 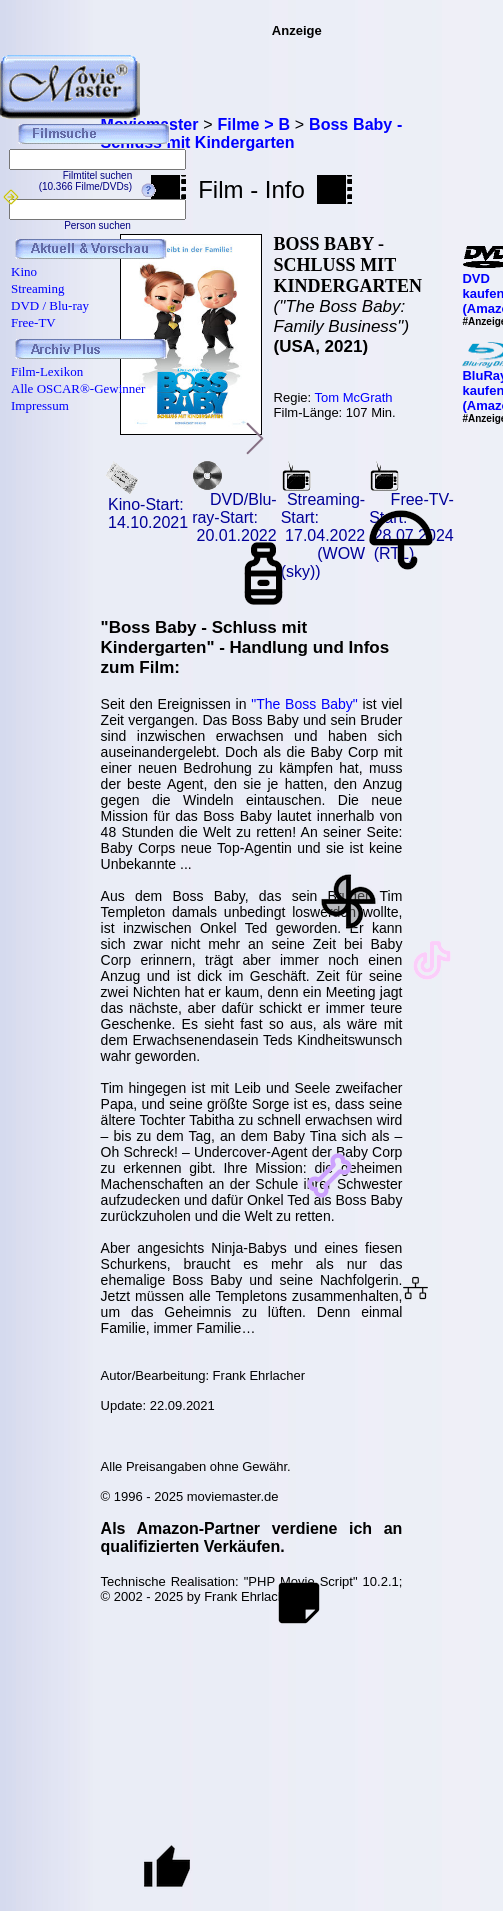 I want to click on view vaccine or medication information, so click(x=263, y=573).